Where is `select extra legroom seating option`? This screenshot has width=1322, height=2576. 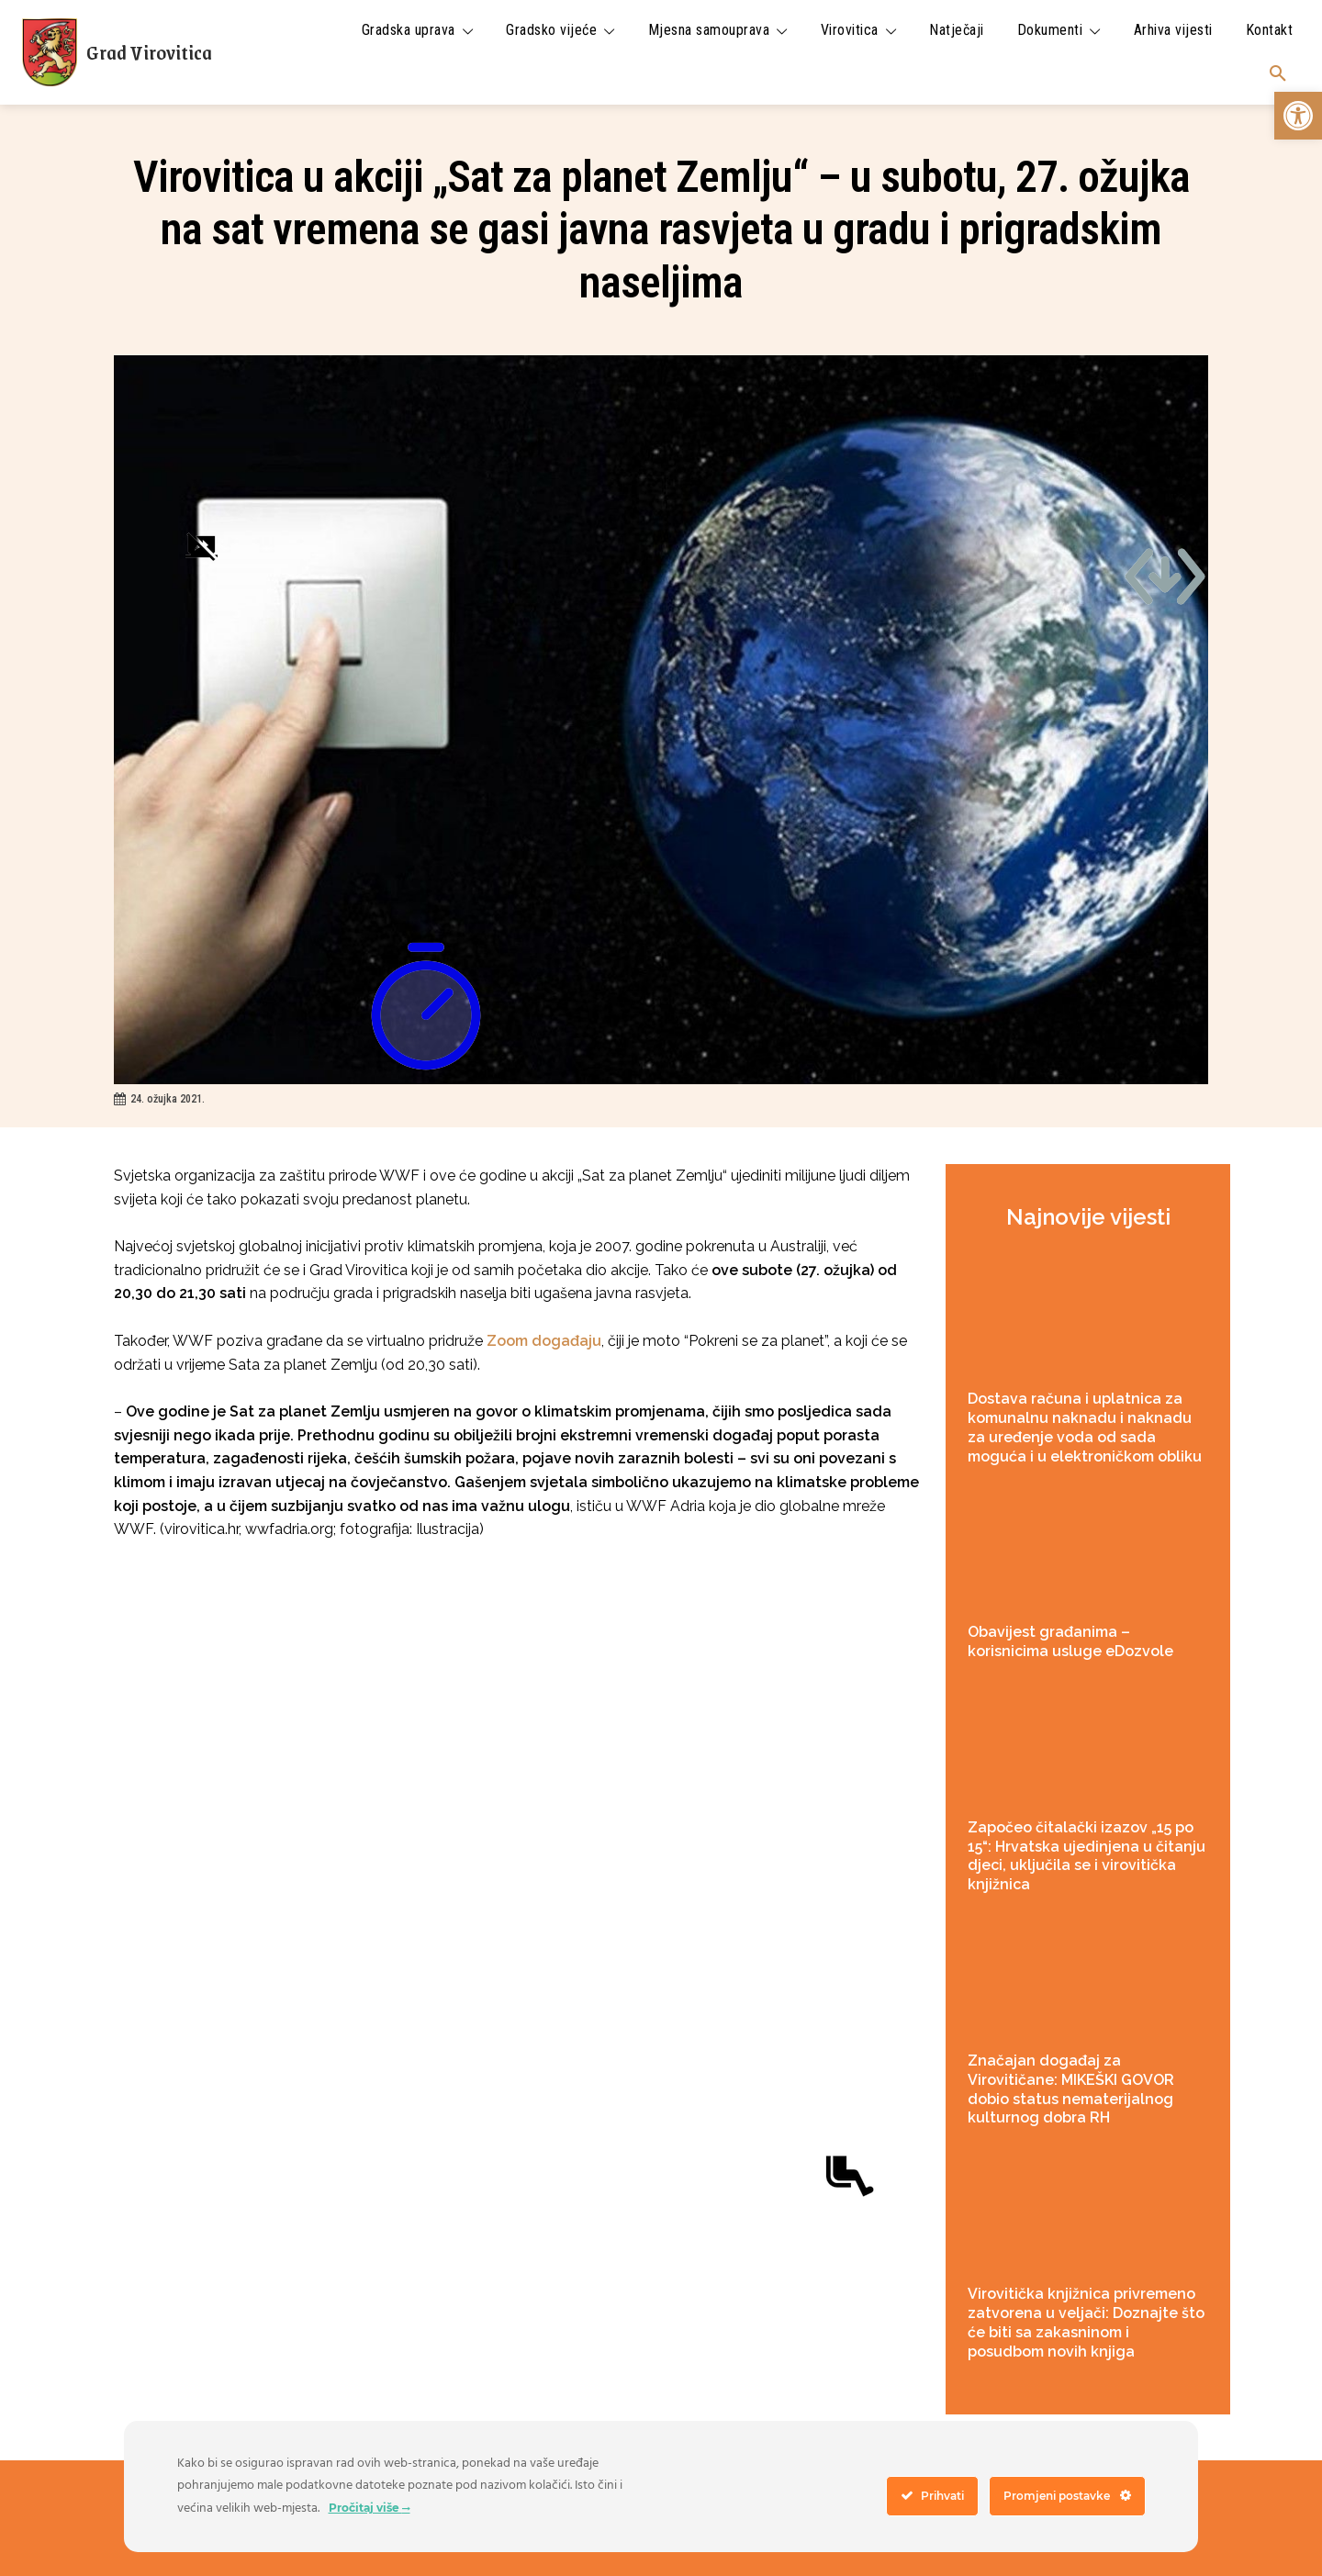 select extra legroom seating option is located at coordinates (848, 2176).